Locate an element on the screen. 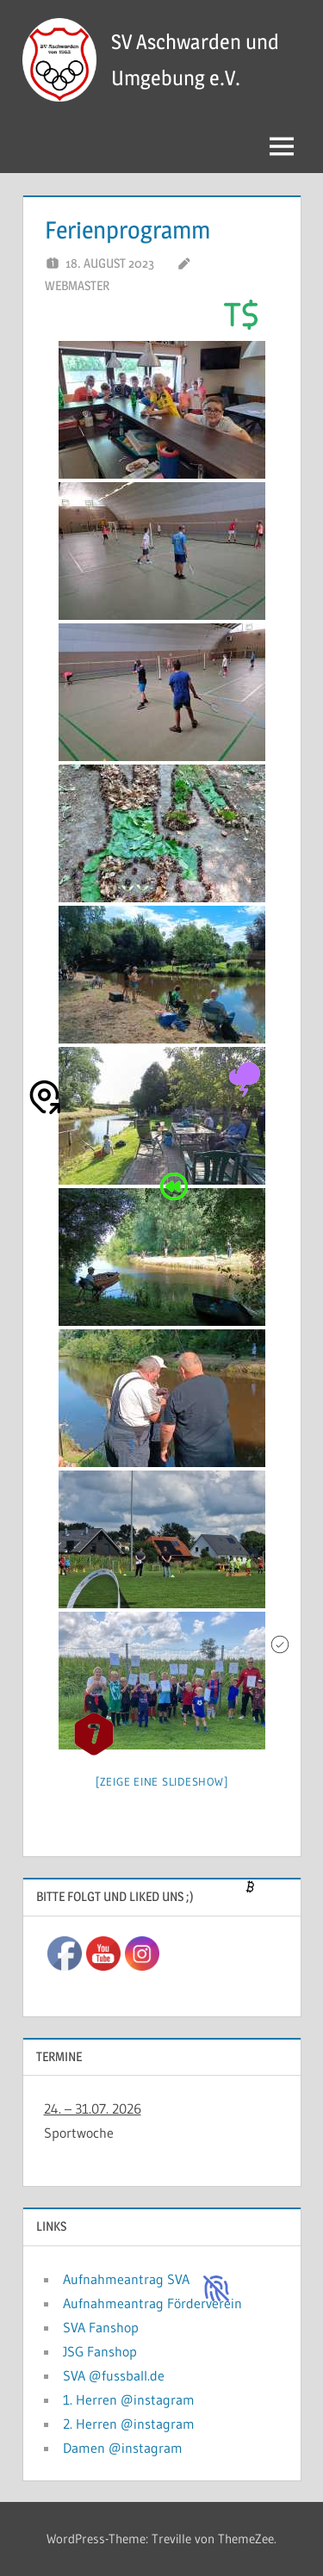 Image resolution: width=323 pixels, height=2576 pixels. rewind or skip backward in media playback is located at coordinates (174, 1186).